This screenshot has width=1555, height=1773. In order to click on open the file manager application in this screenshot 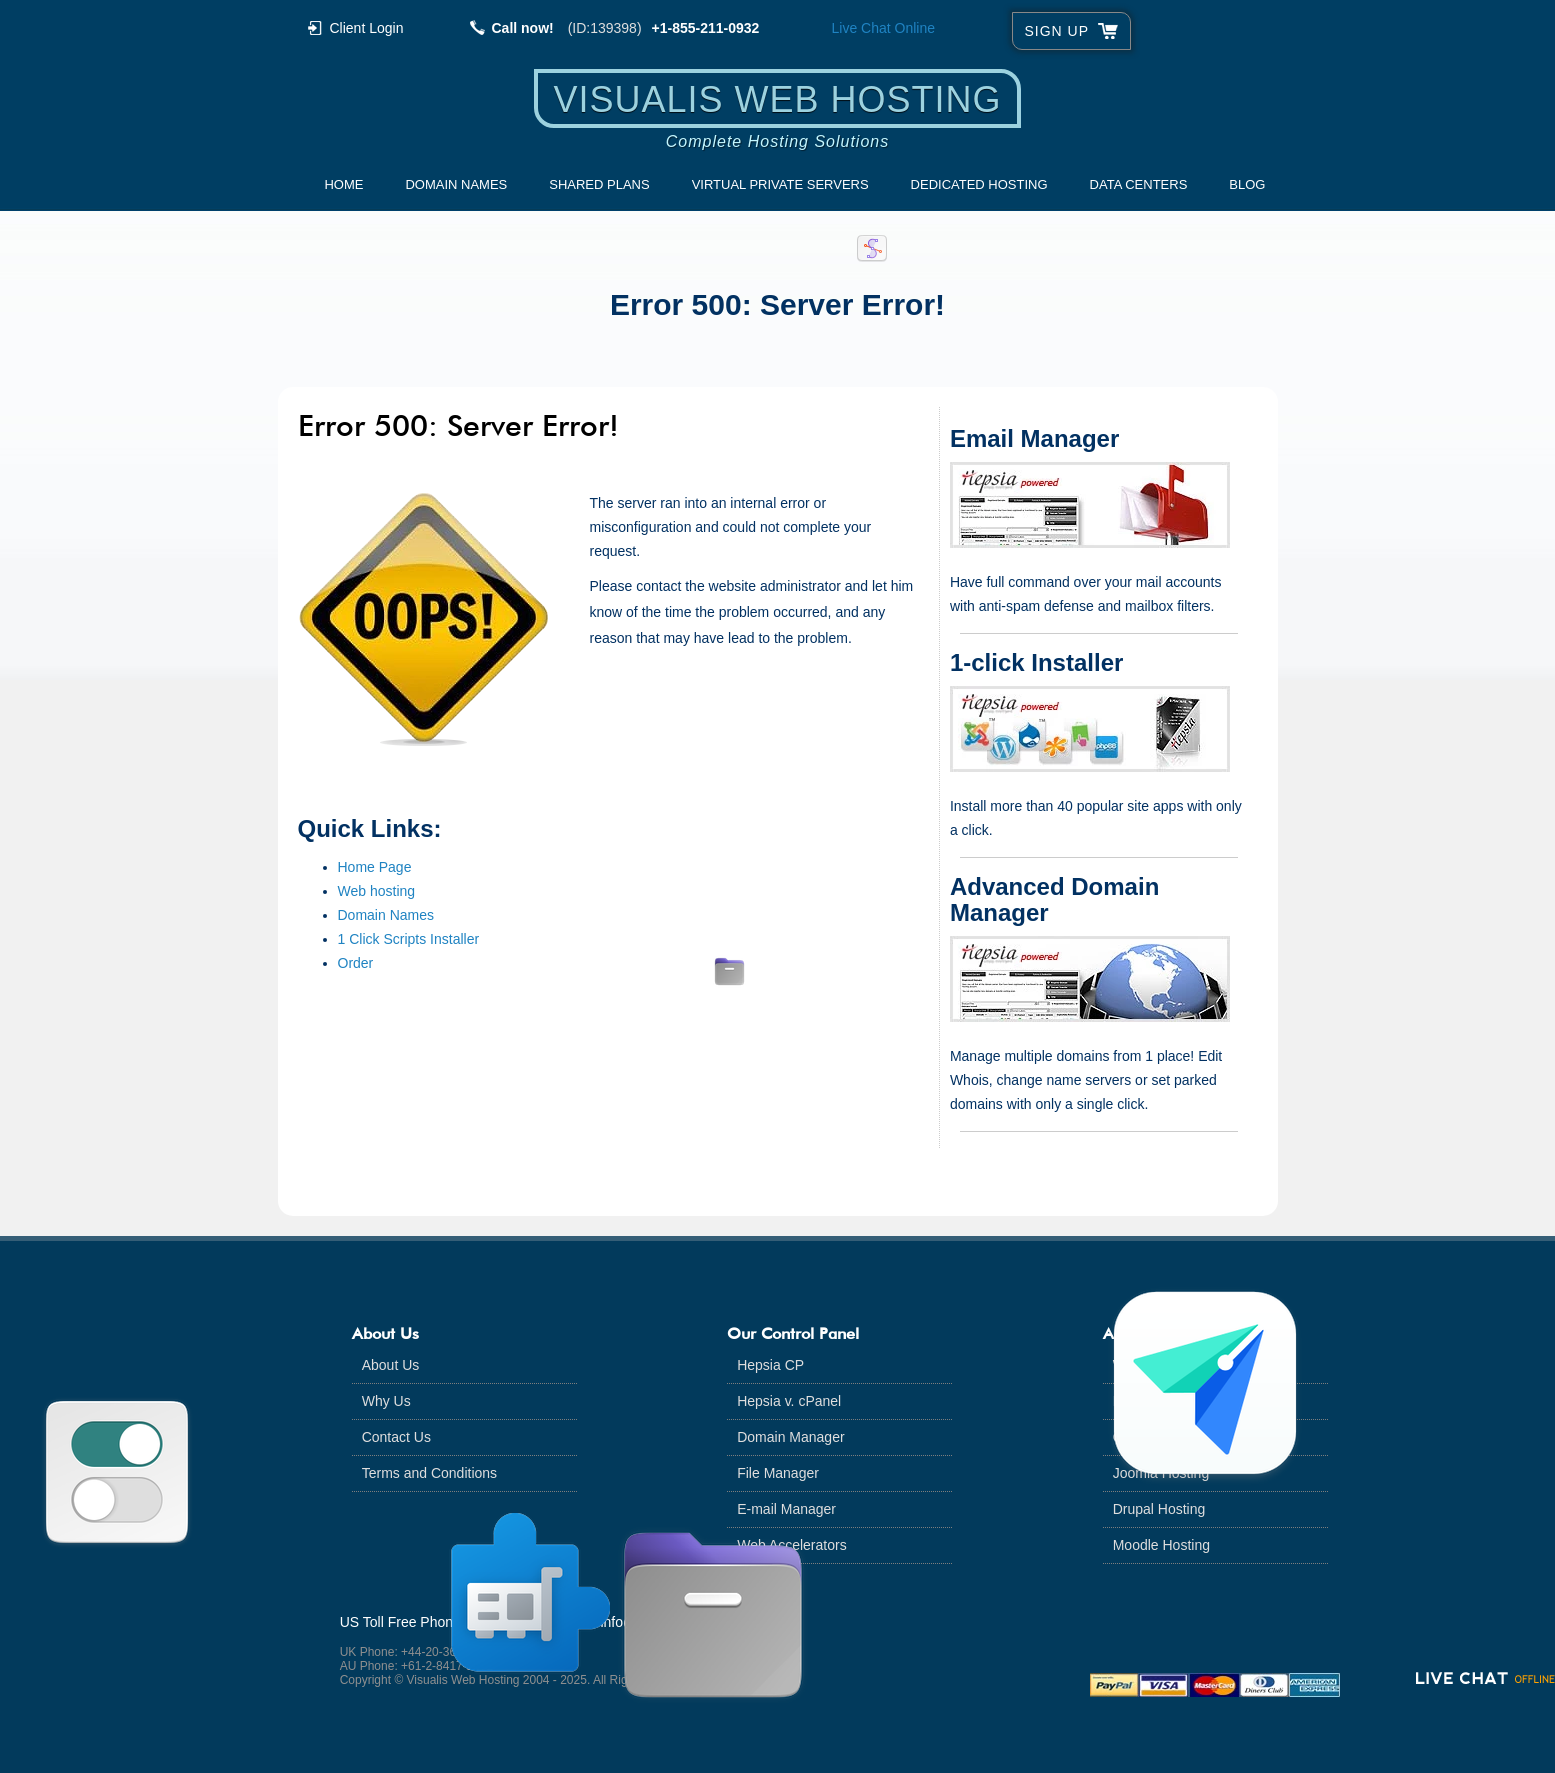, I will do `click(713, 1615)`.